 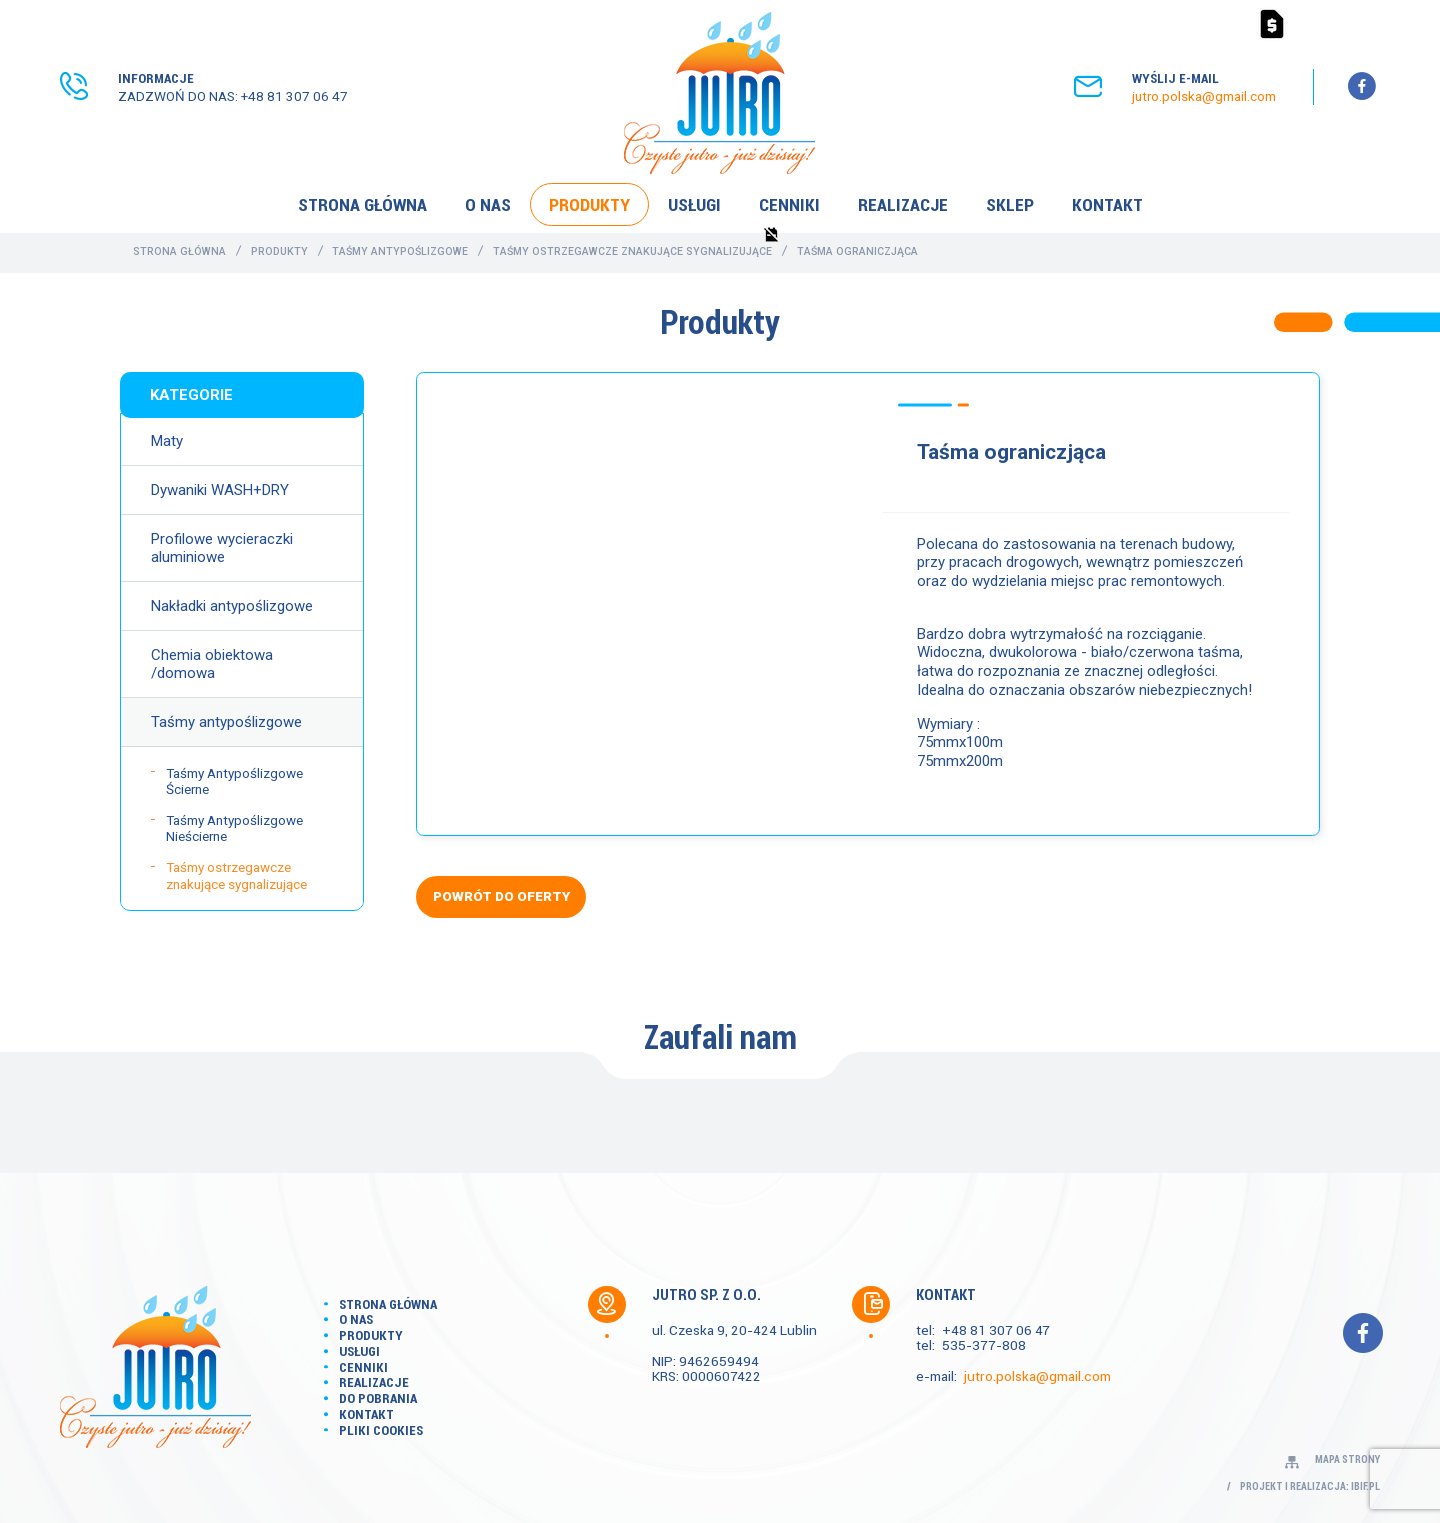 What do you see at coordinates (771, 234) in the screenshot?
I see `no backpacks allowed in this area` at bounding box center [771, 234].